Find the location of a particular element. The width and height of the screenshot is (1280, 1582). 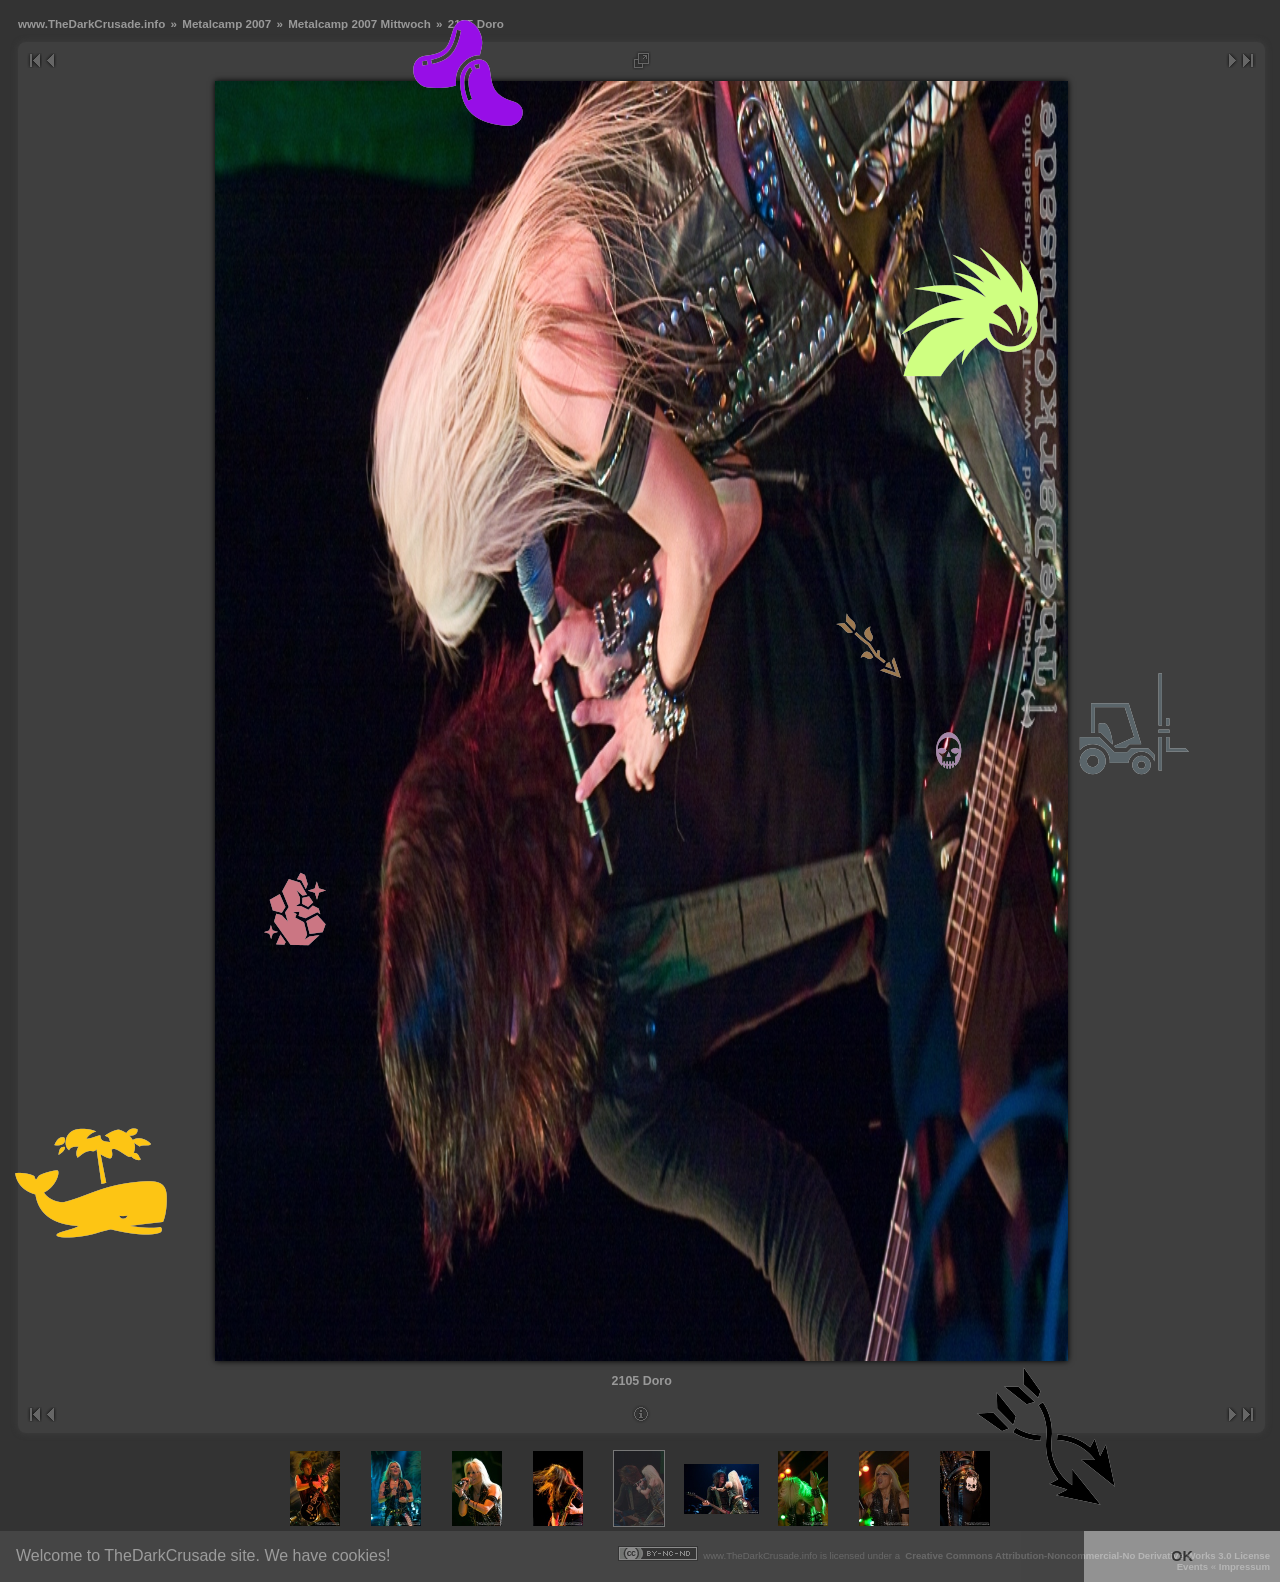

select skull mask avatar or character cosmetic is located at coordinates (948, 750).